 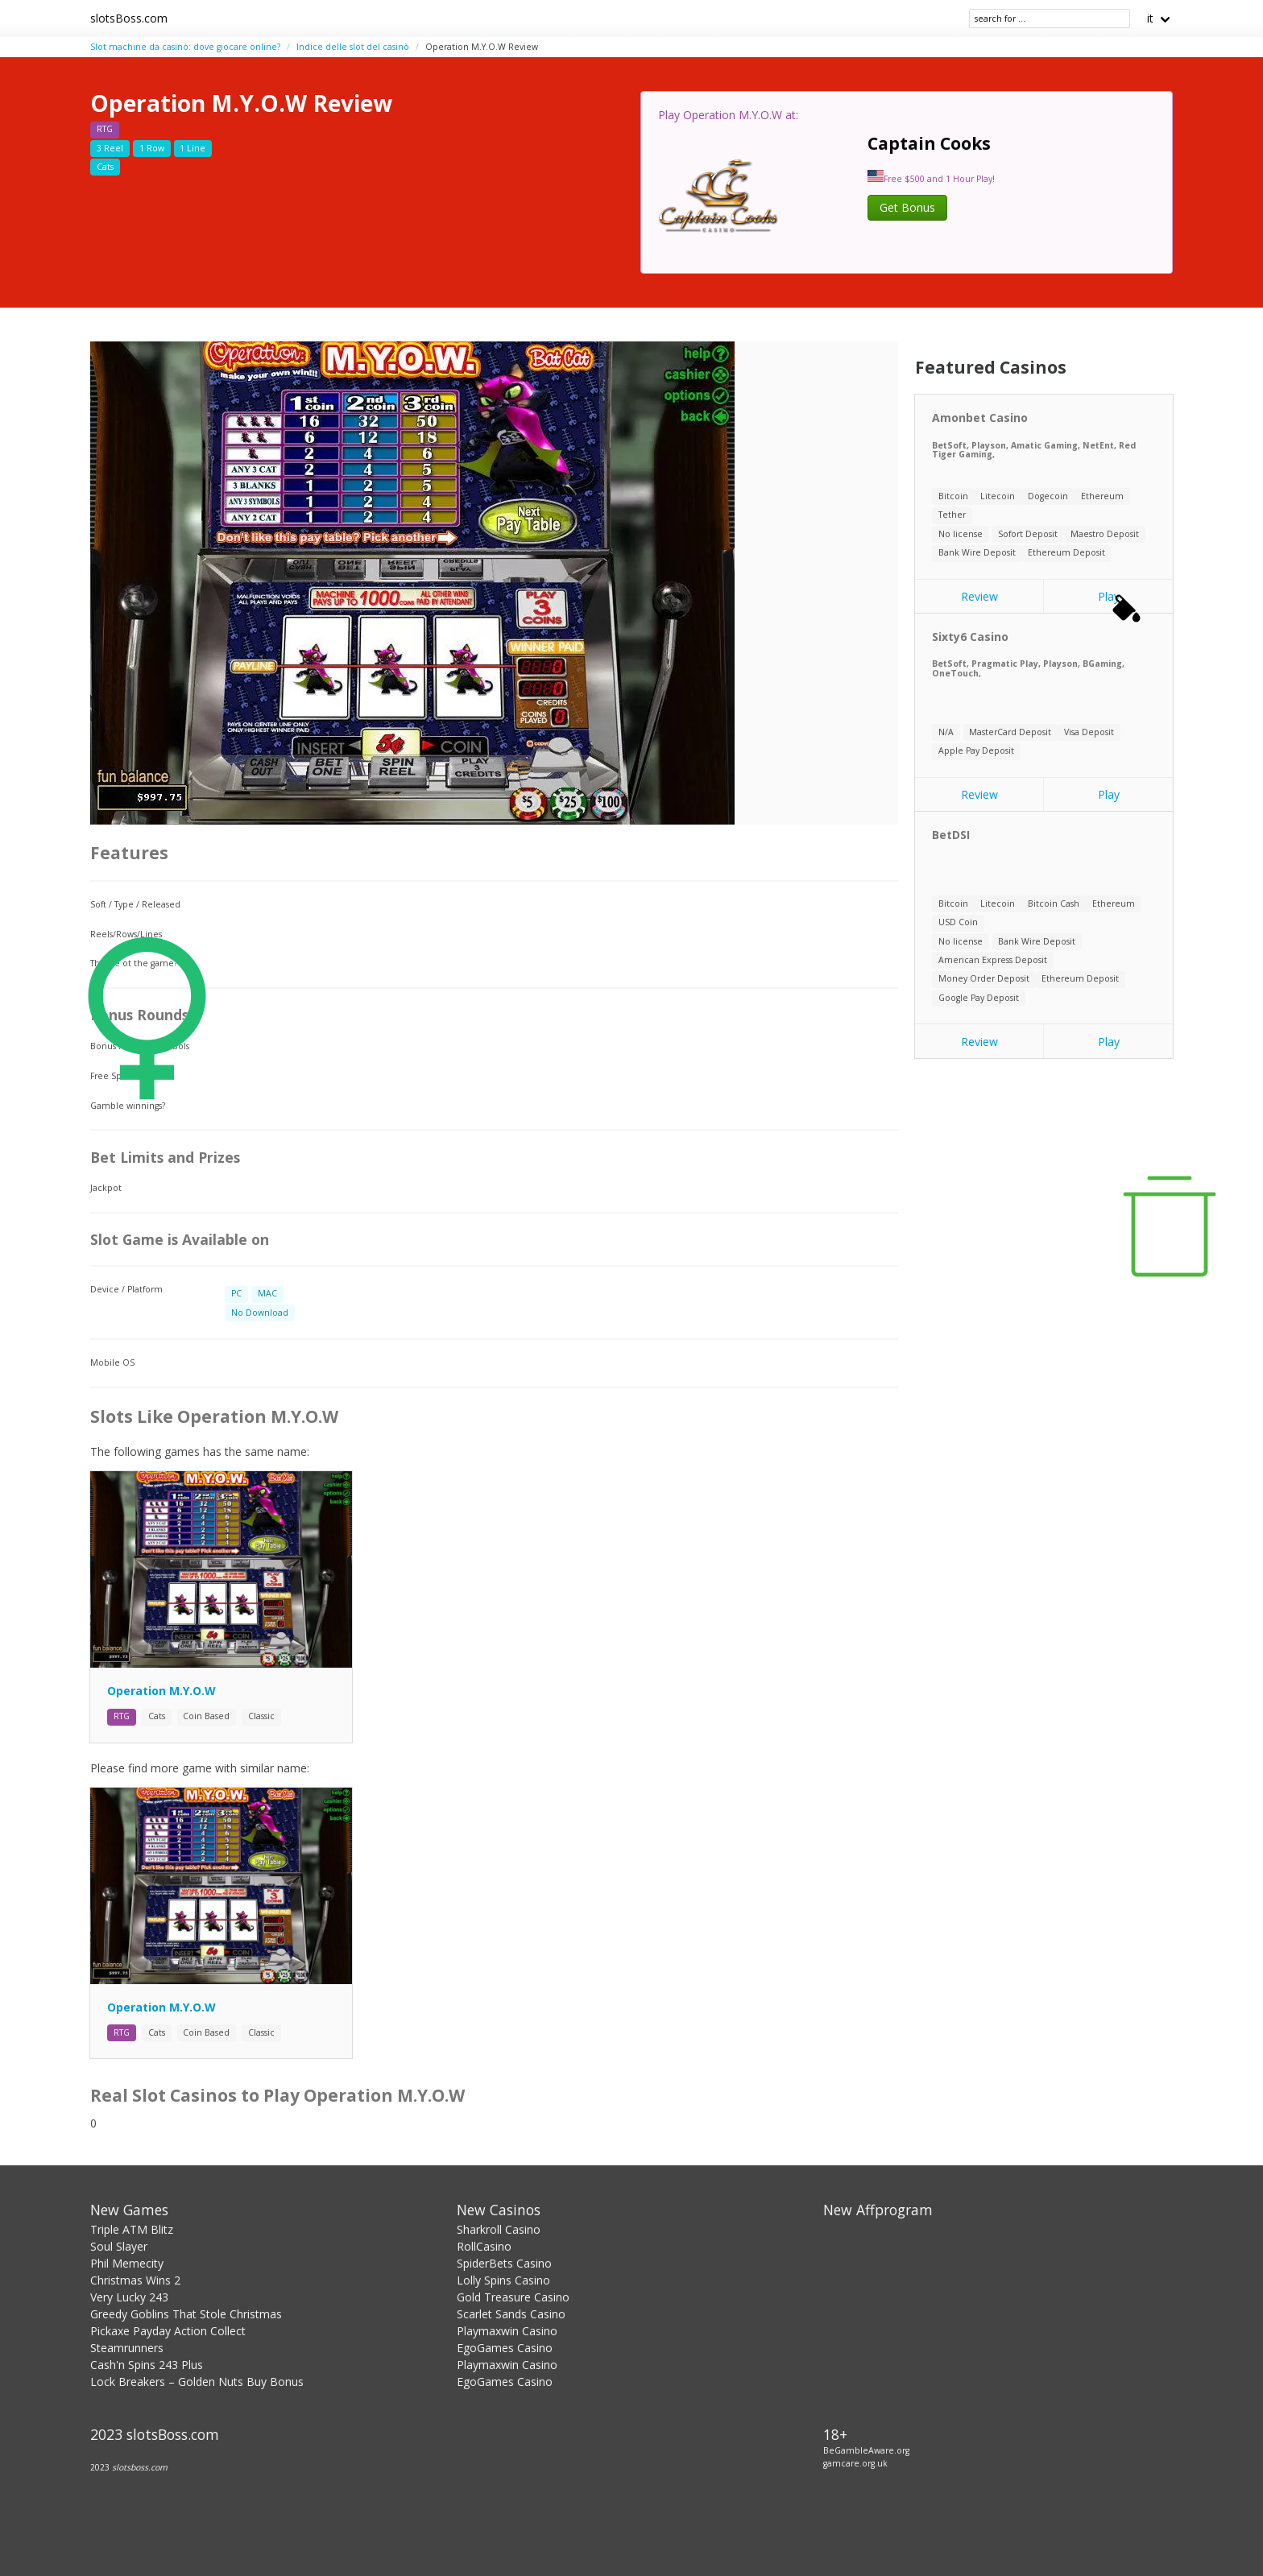 I want to click on select female gender option, so click(x=147, y=1018).